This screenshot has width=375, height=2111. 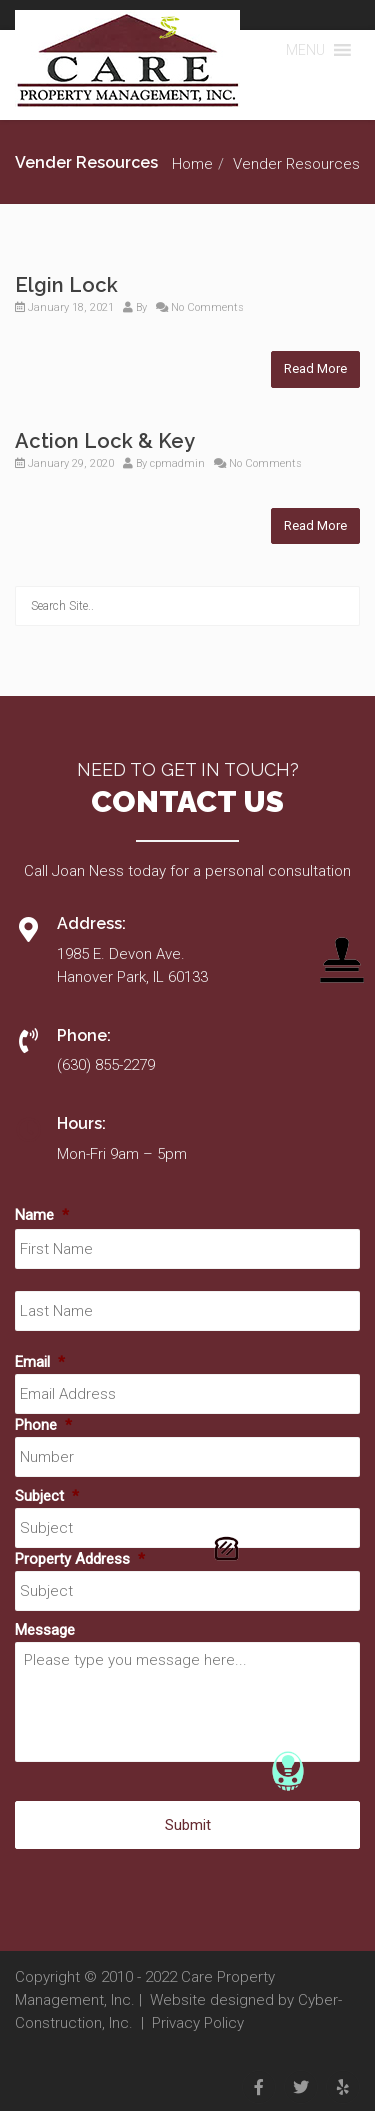 I want to click on submit a new idea or suggestion, so click(x=288, y=1771).